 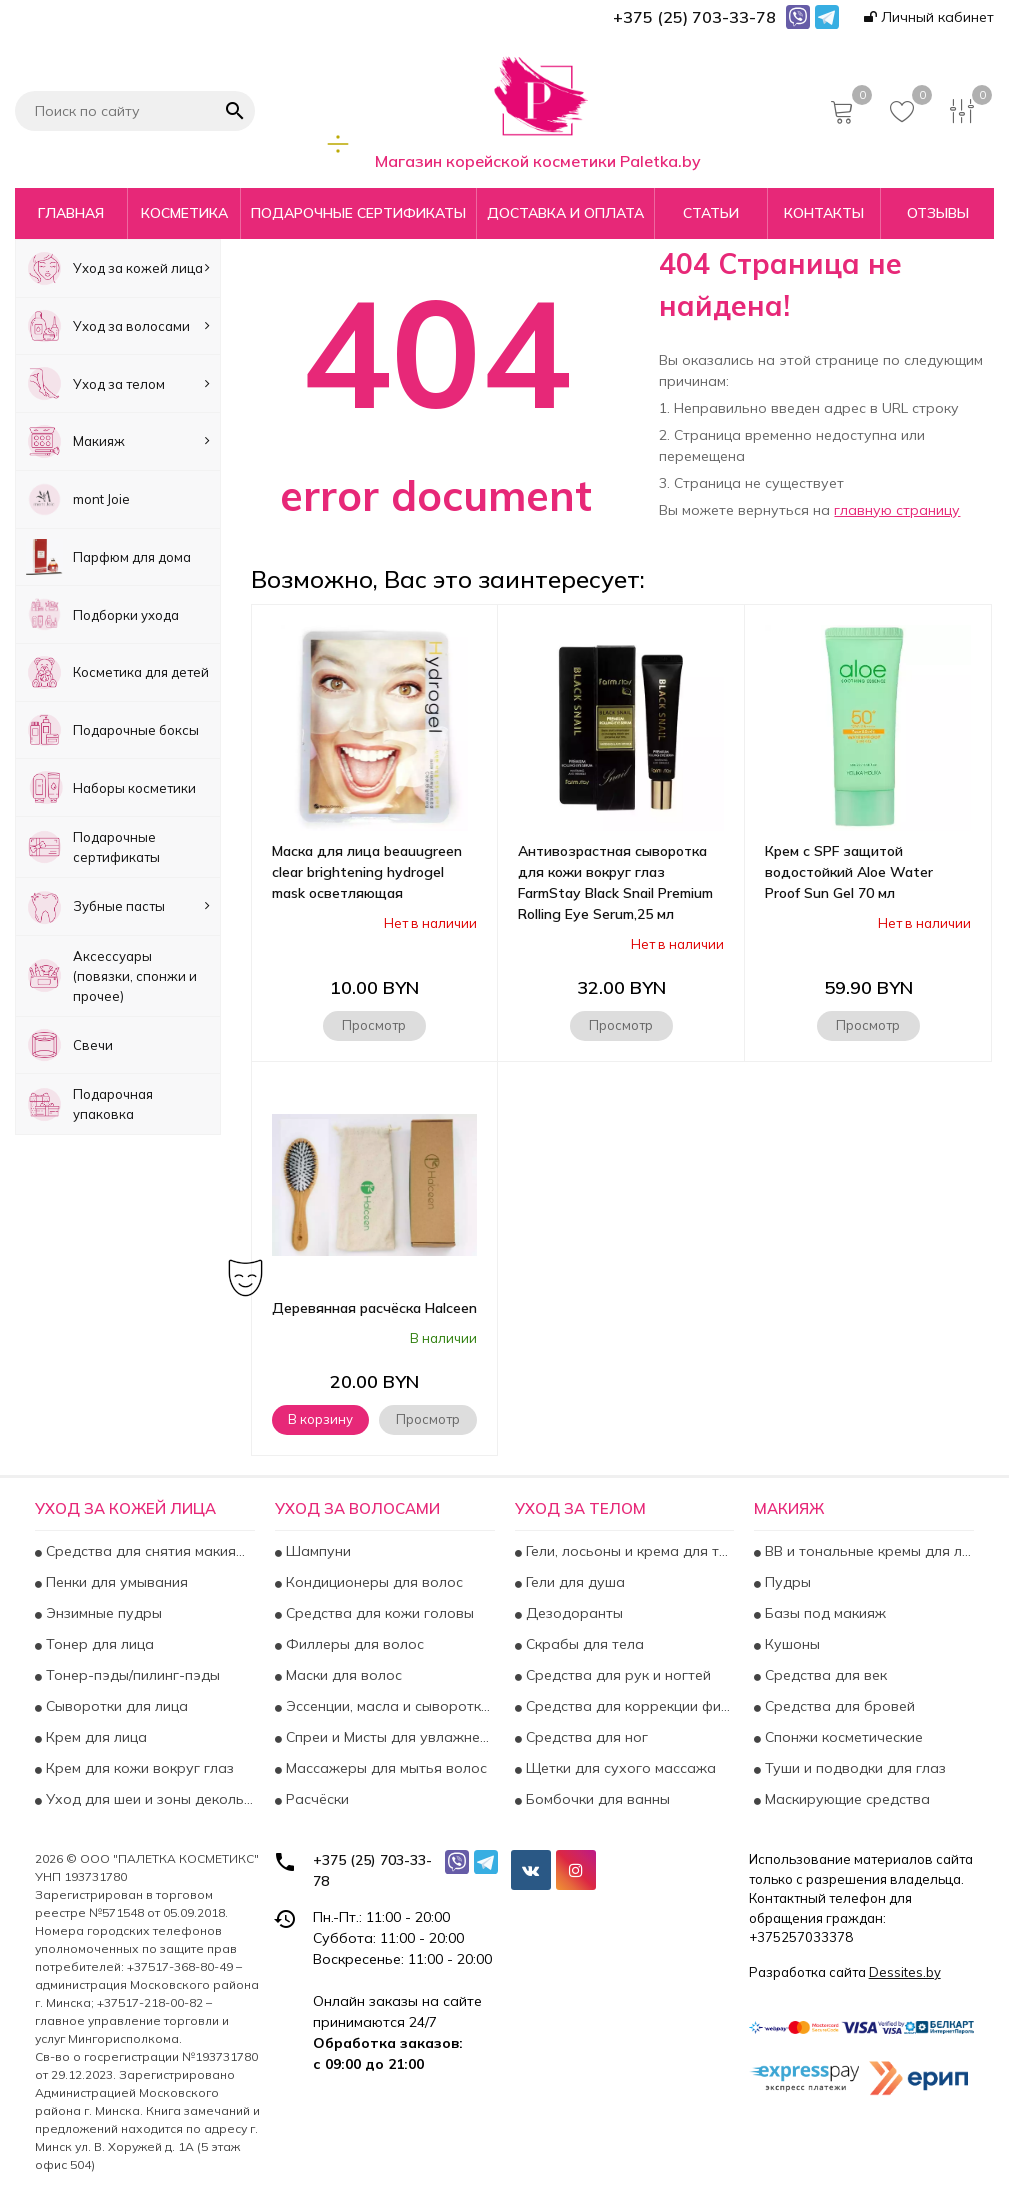 What do you see at coordinates (338, 144) in the screenshot?
I see `perform division calculation` at bounding box center [338, 144].